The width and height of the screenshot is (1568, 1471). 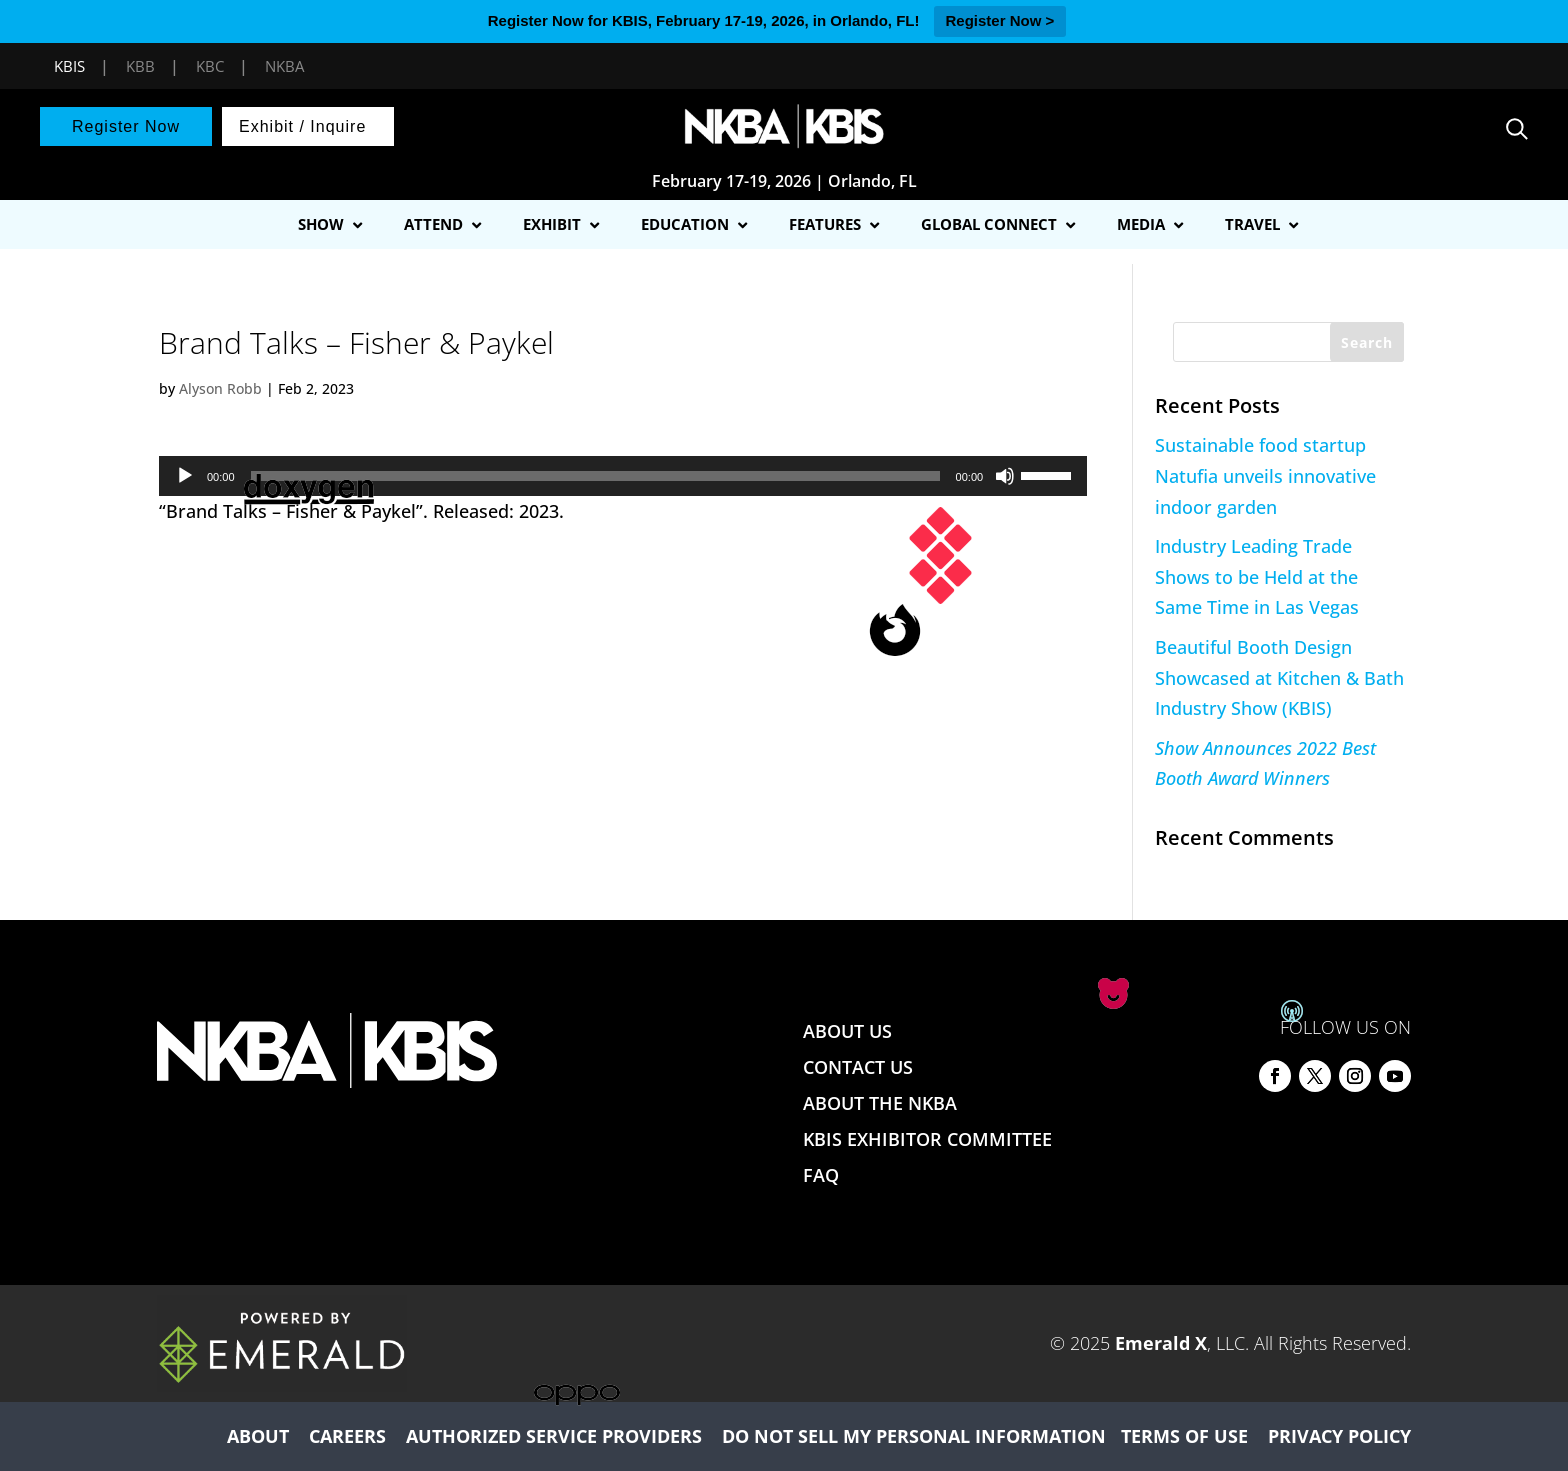 I want to click on smiling bear mascot or brand logo, so click(x=1113, y=993).